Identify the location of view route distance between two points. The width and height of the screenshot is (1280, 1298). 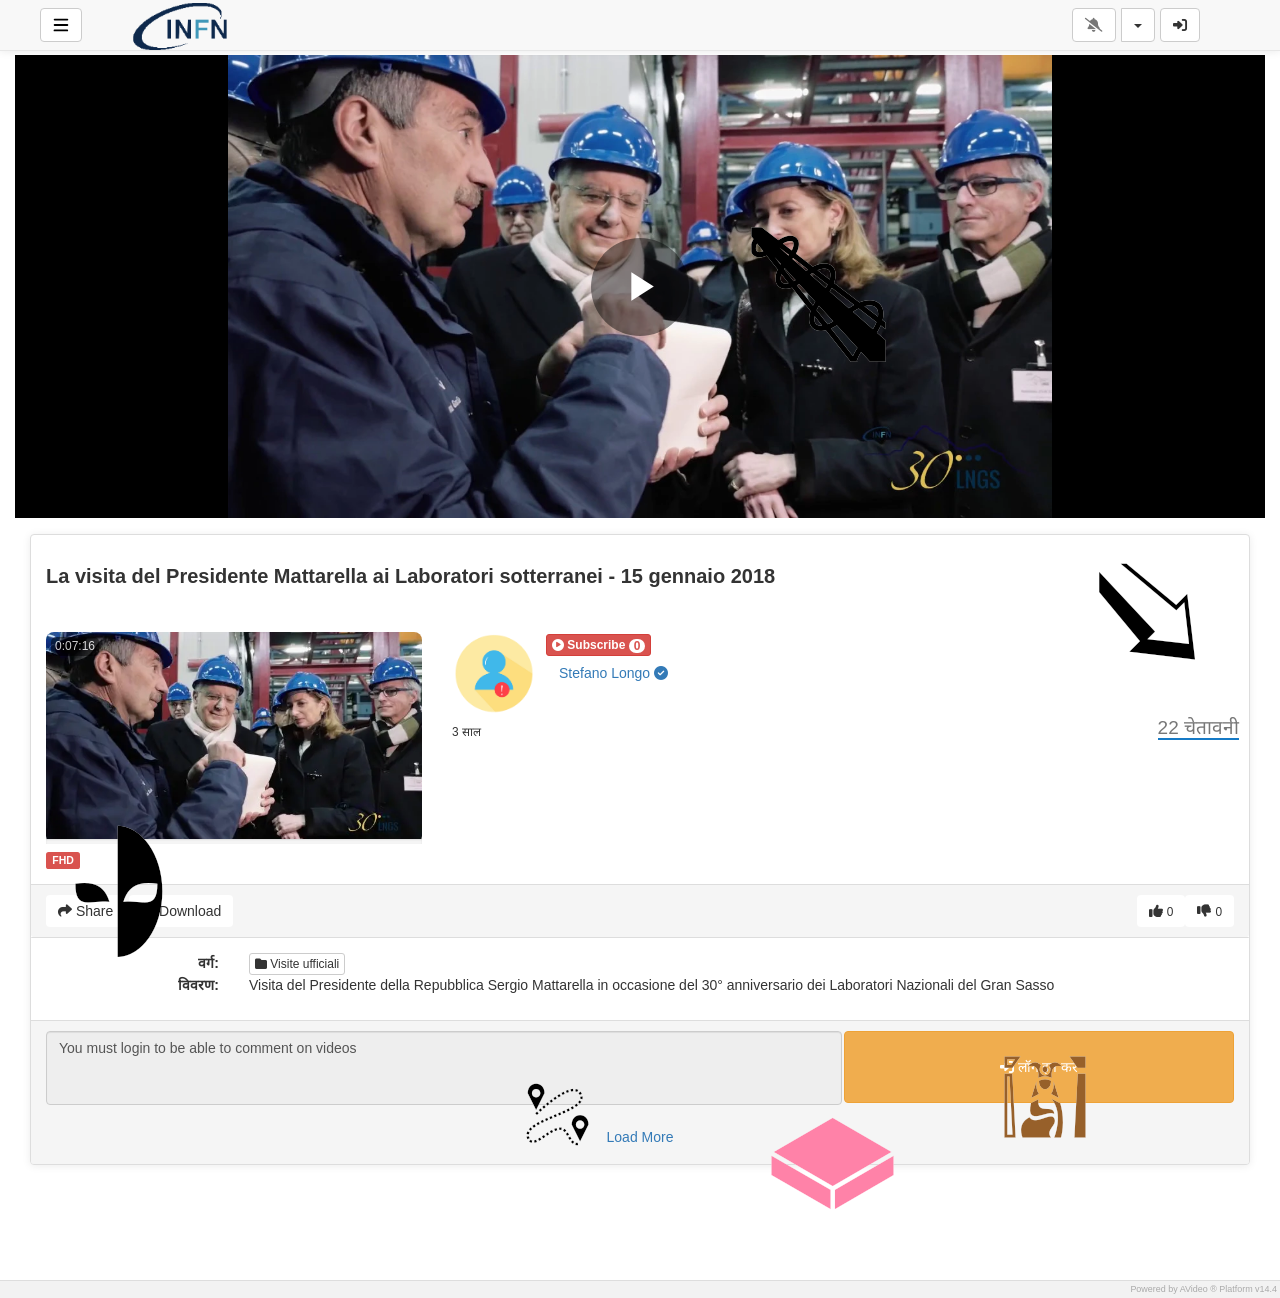
(557, 1114).